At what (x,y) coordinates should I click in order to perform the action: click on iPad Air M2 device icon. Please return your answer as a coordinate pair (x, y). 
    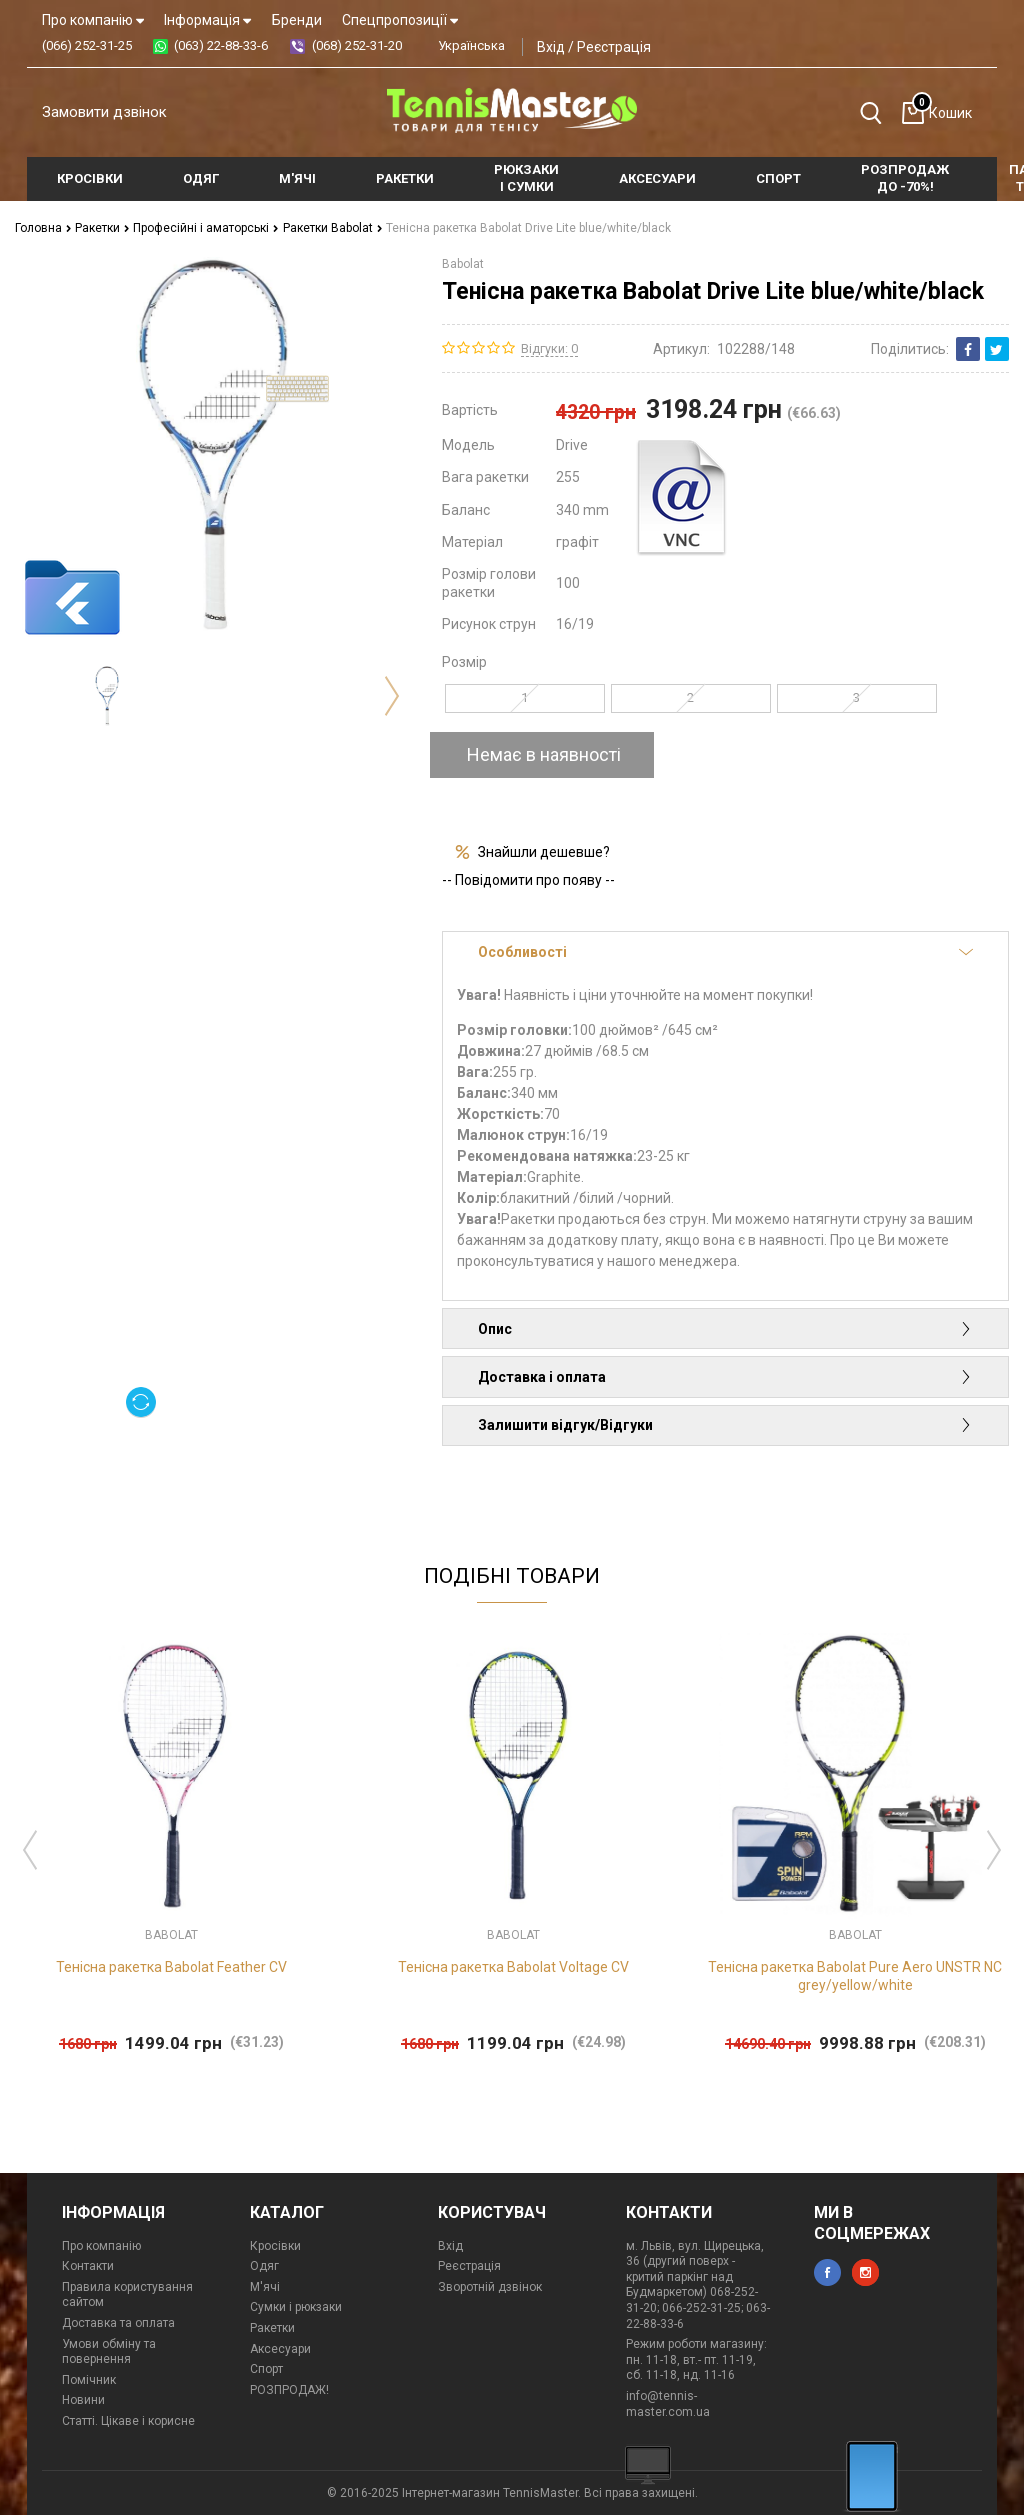
    Looking at the image, I should click on (872, 2477).